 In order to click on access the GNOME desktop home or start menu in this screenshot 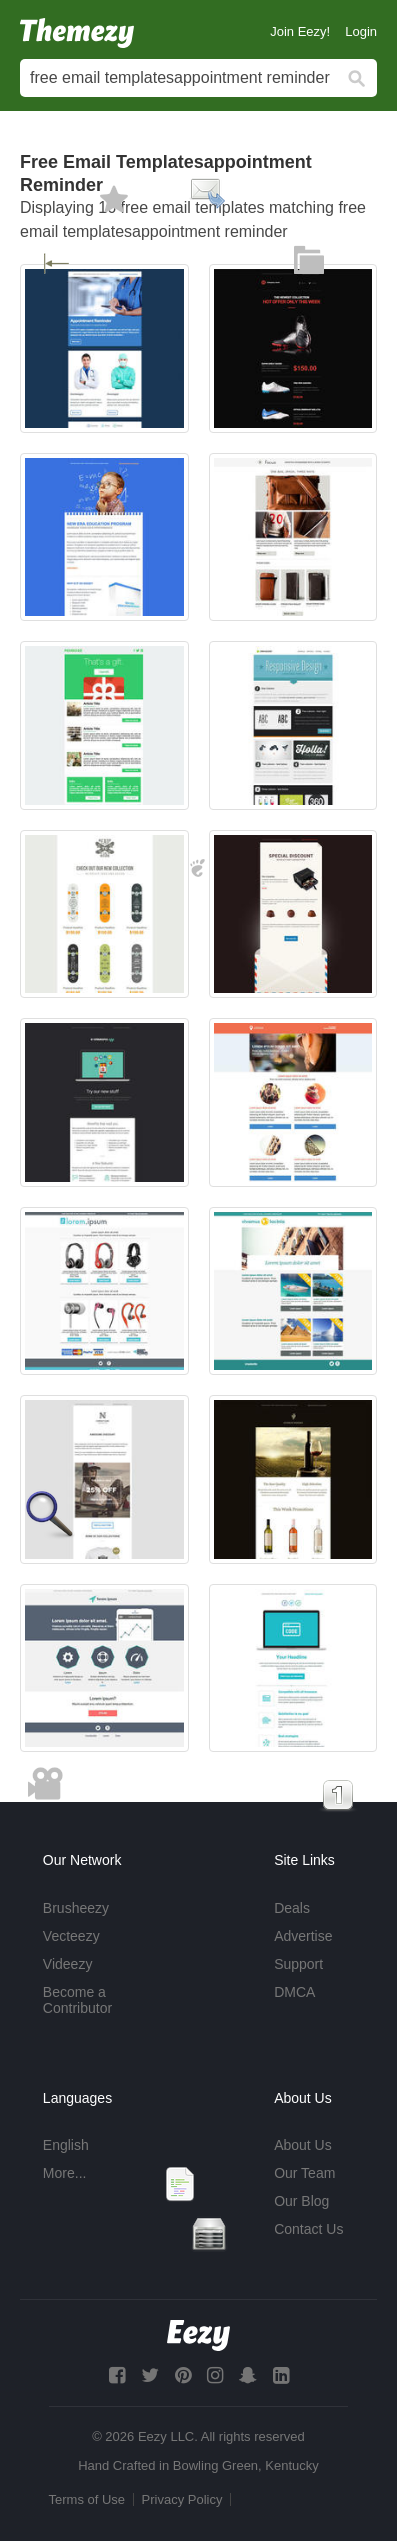, I will do `click(197, 868)`.